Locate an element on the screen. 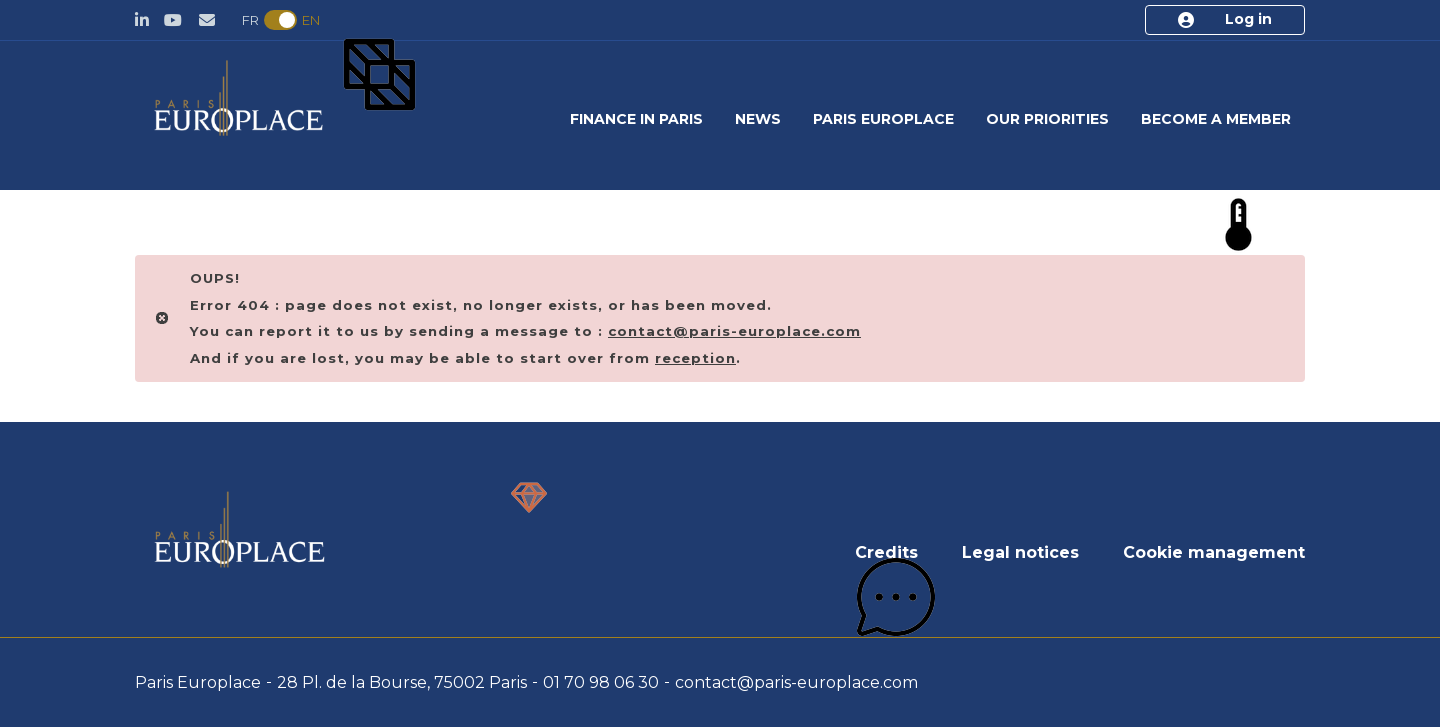  exclude overlapping areas from selection is located at coordinates (379, 74).